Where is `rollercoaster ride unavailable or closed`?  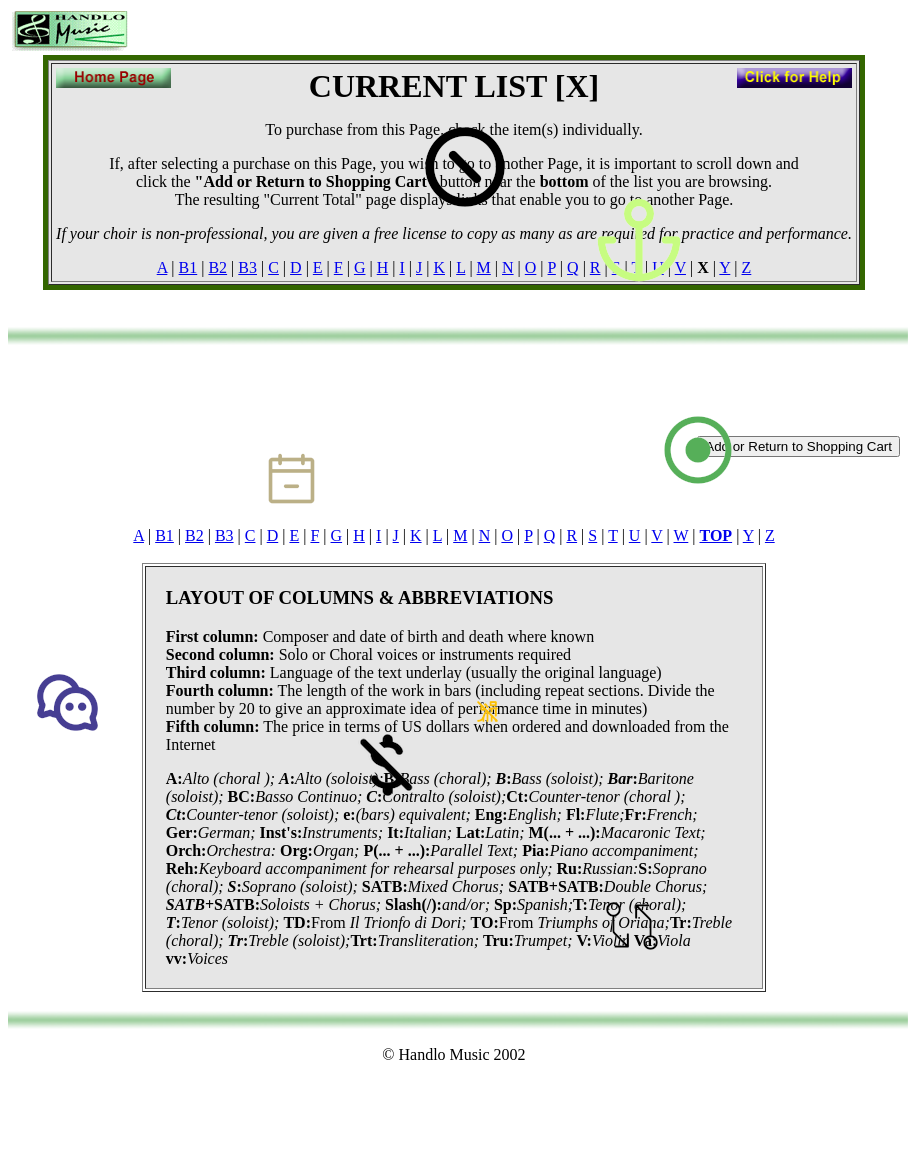 rollercoaster ride unavailable or closed is located at coordinates (487, 711).